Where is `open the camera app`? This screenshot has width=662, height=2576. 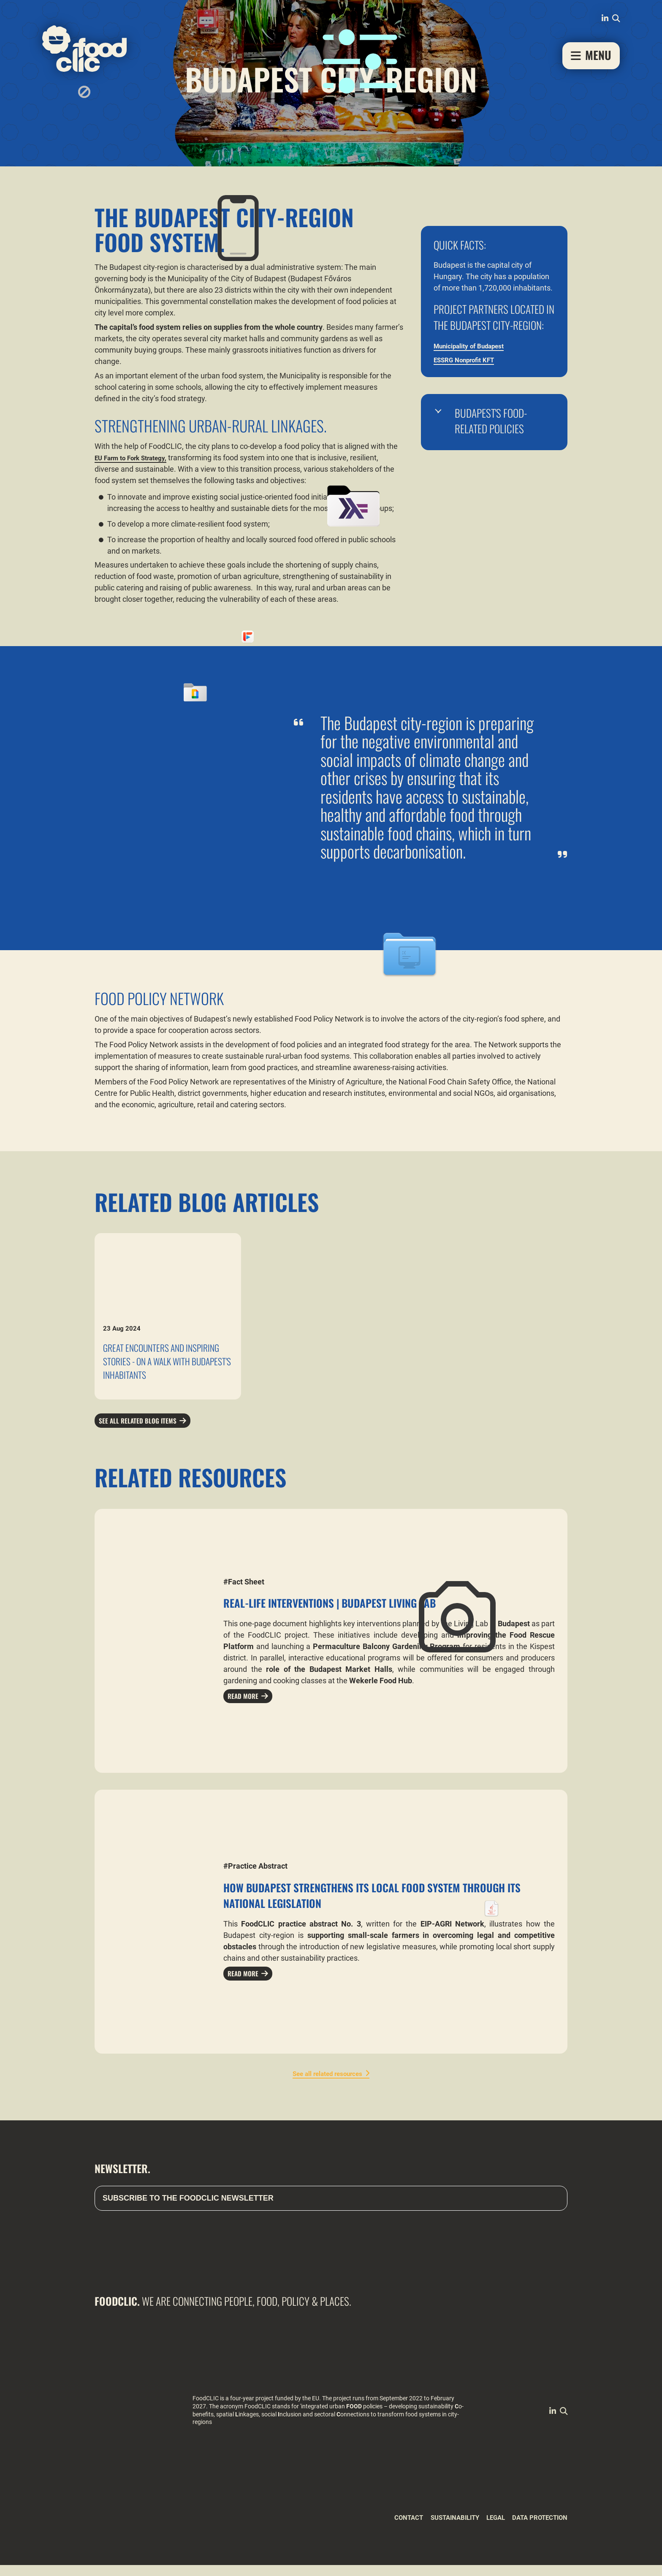 open the camera app is located at coordinates (457, 1620).